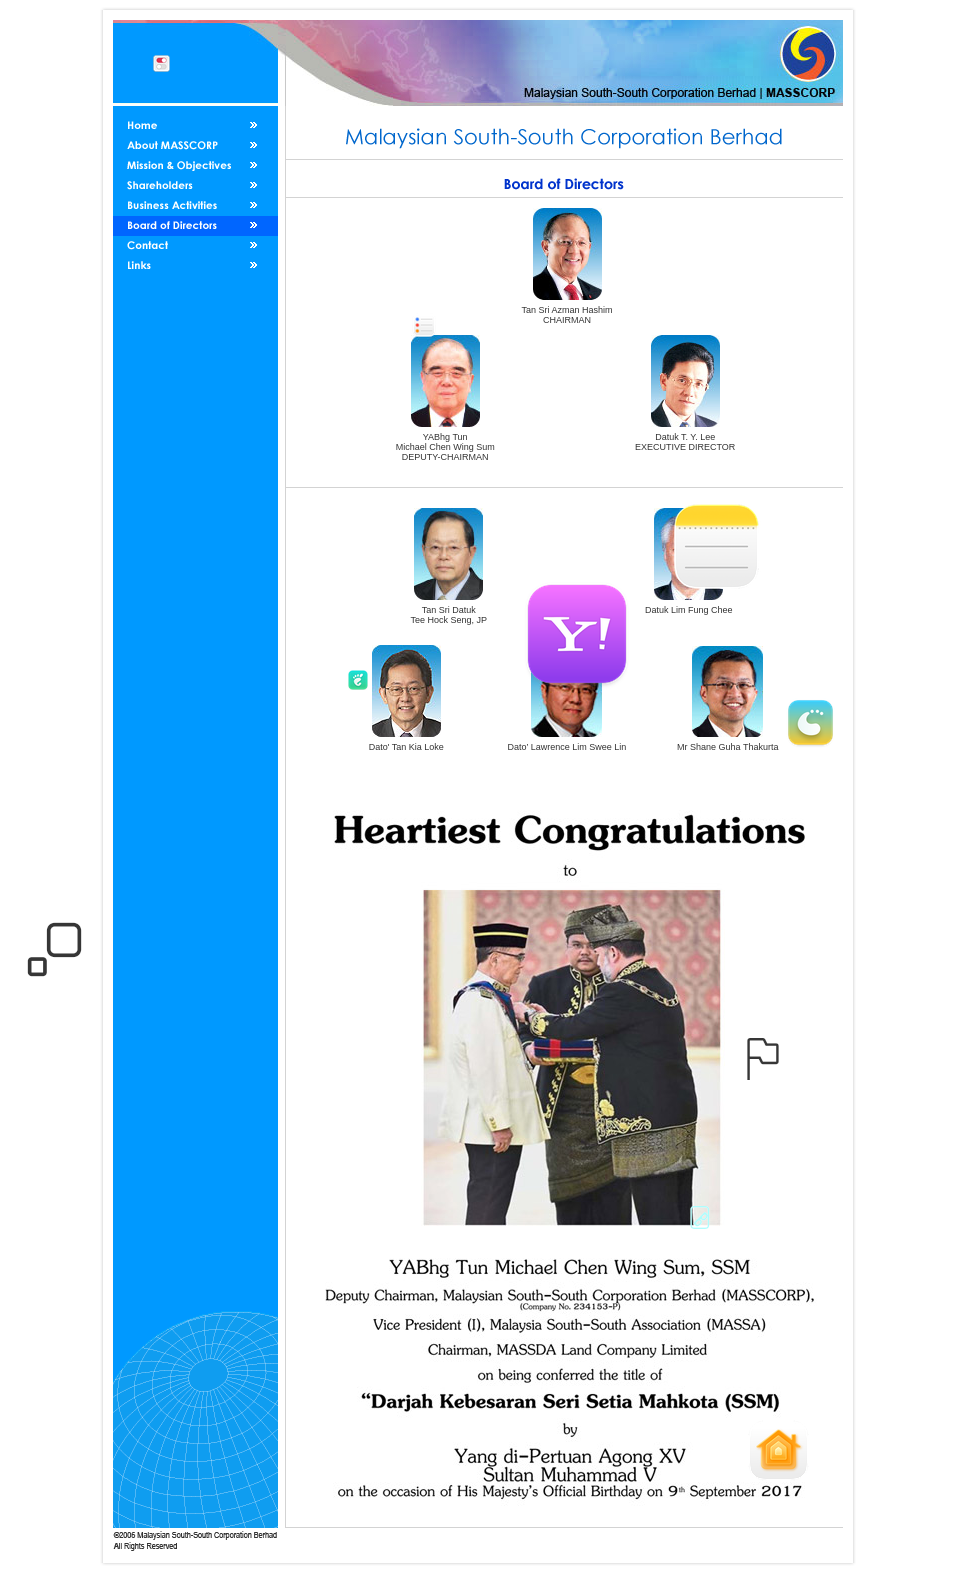 The height and width of the screenshot is (1573, 956). Describe the element at coordinates (763, 1059) in the screenshot. I see `access region or language settings` at that location.